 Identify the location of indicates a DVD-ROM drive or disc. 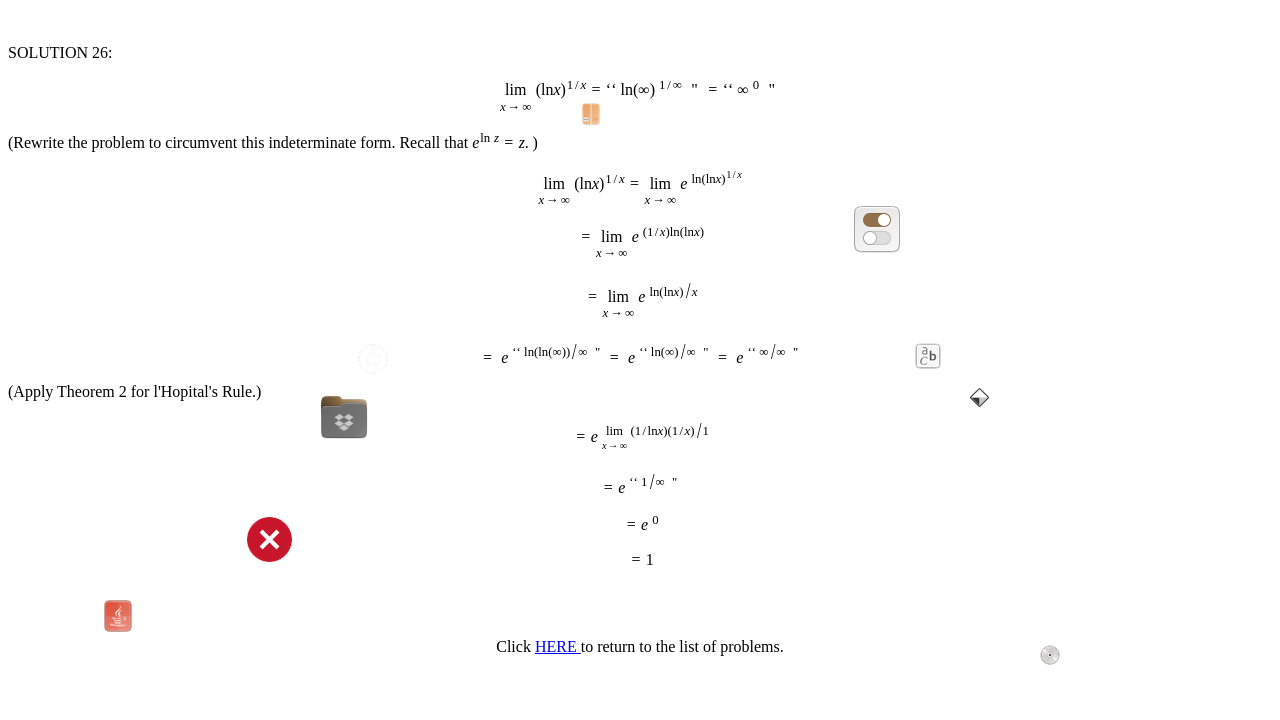
(1050, 655).